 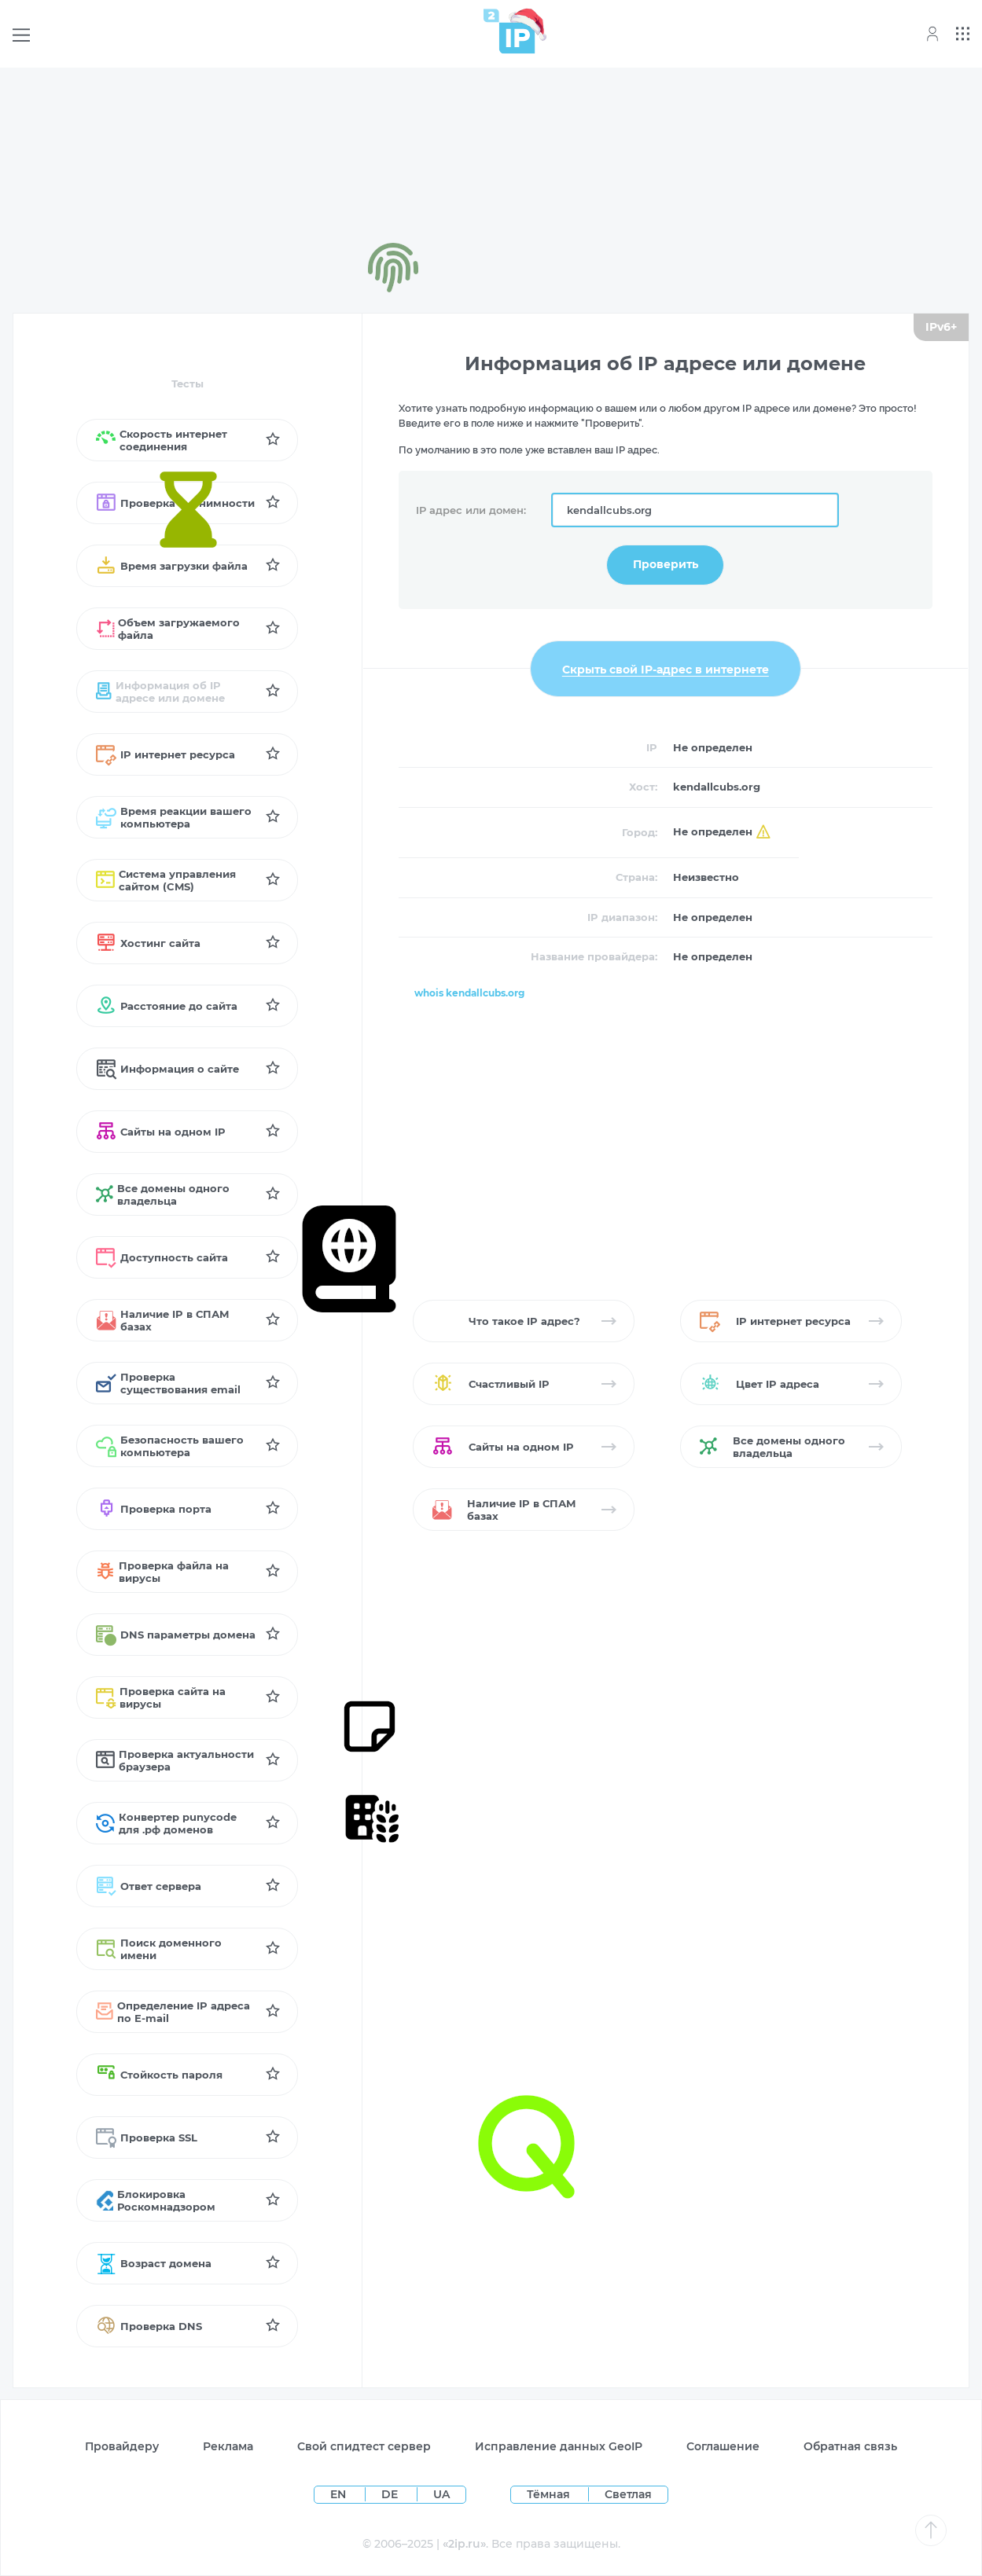 I want to click on authenticate with biometric fingerprint, so click(x=393, y=268).